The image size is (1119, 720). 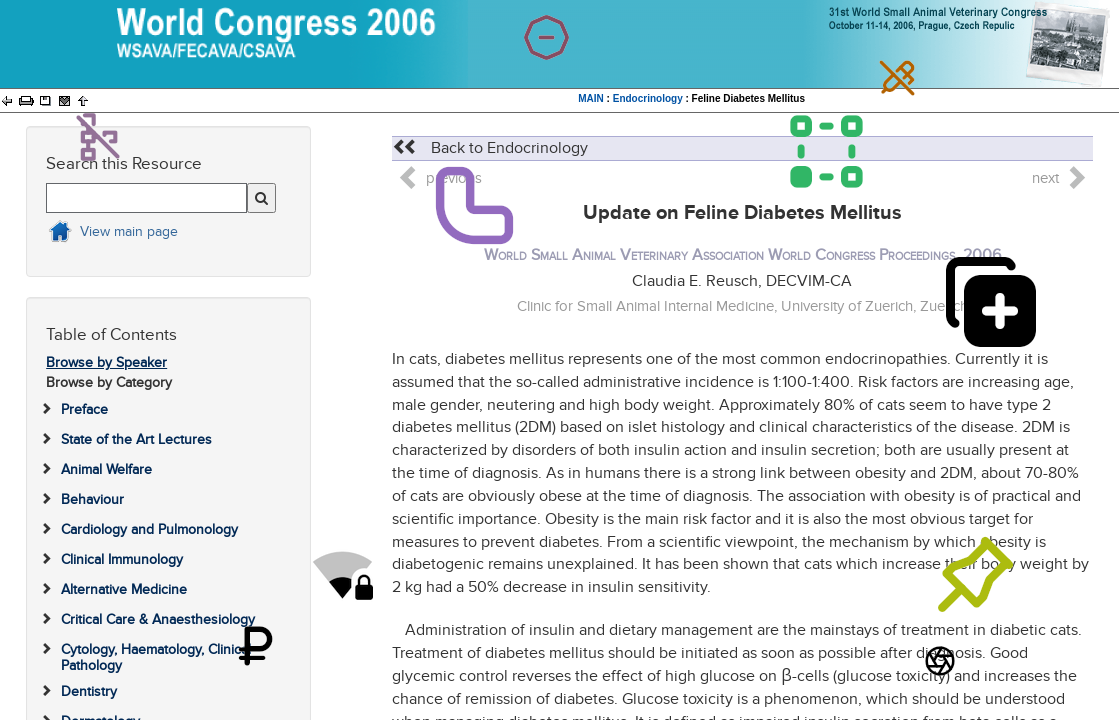 I want to click on disable schema or data structure view, so click(x=98, y=137).